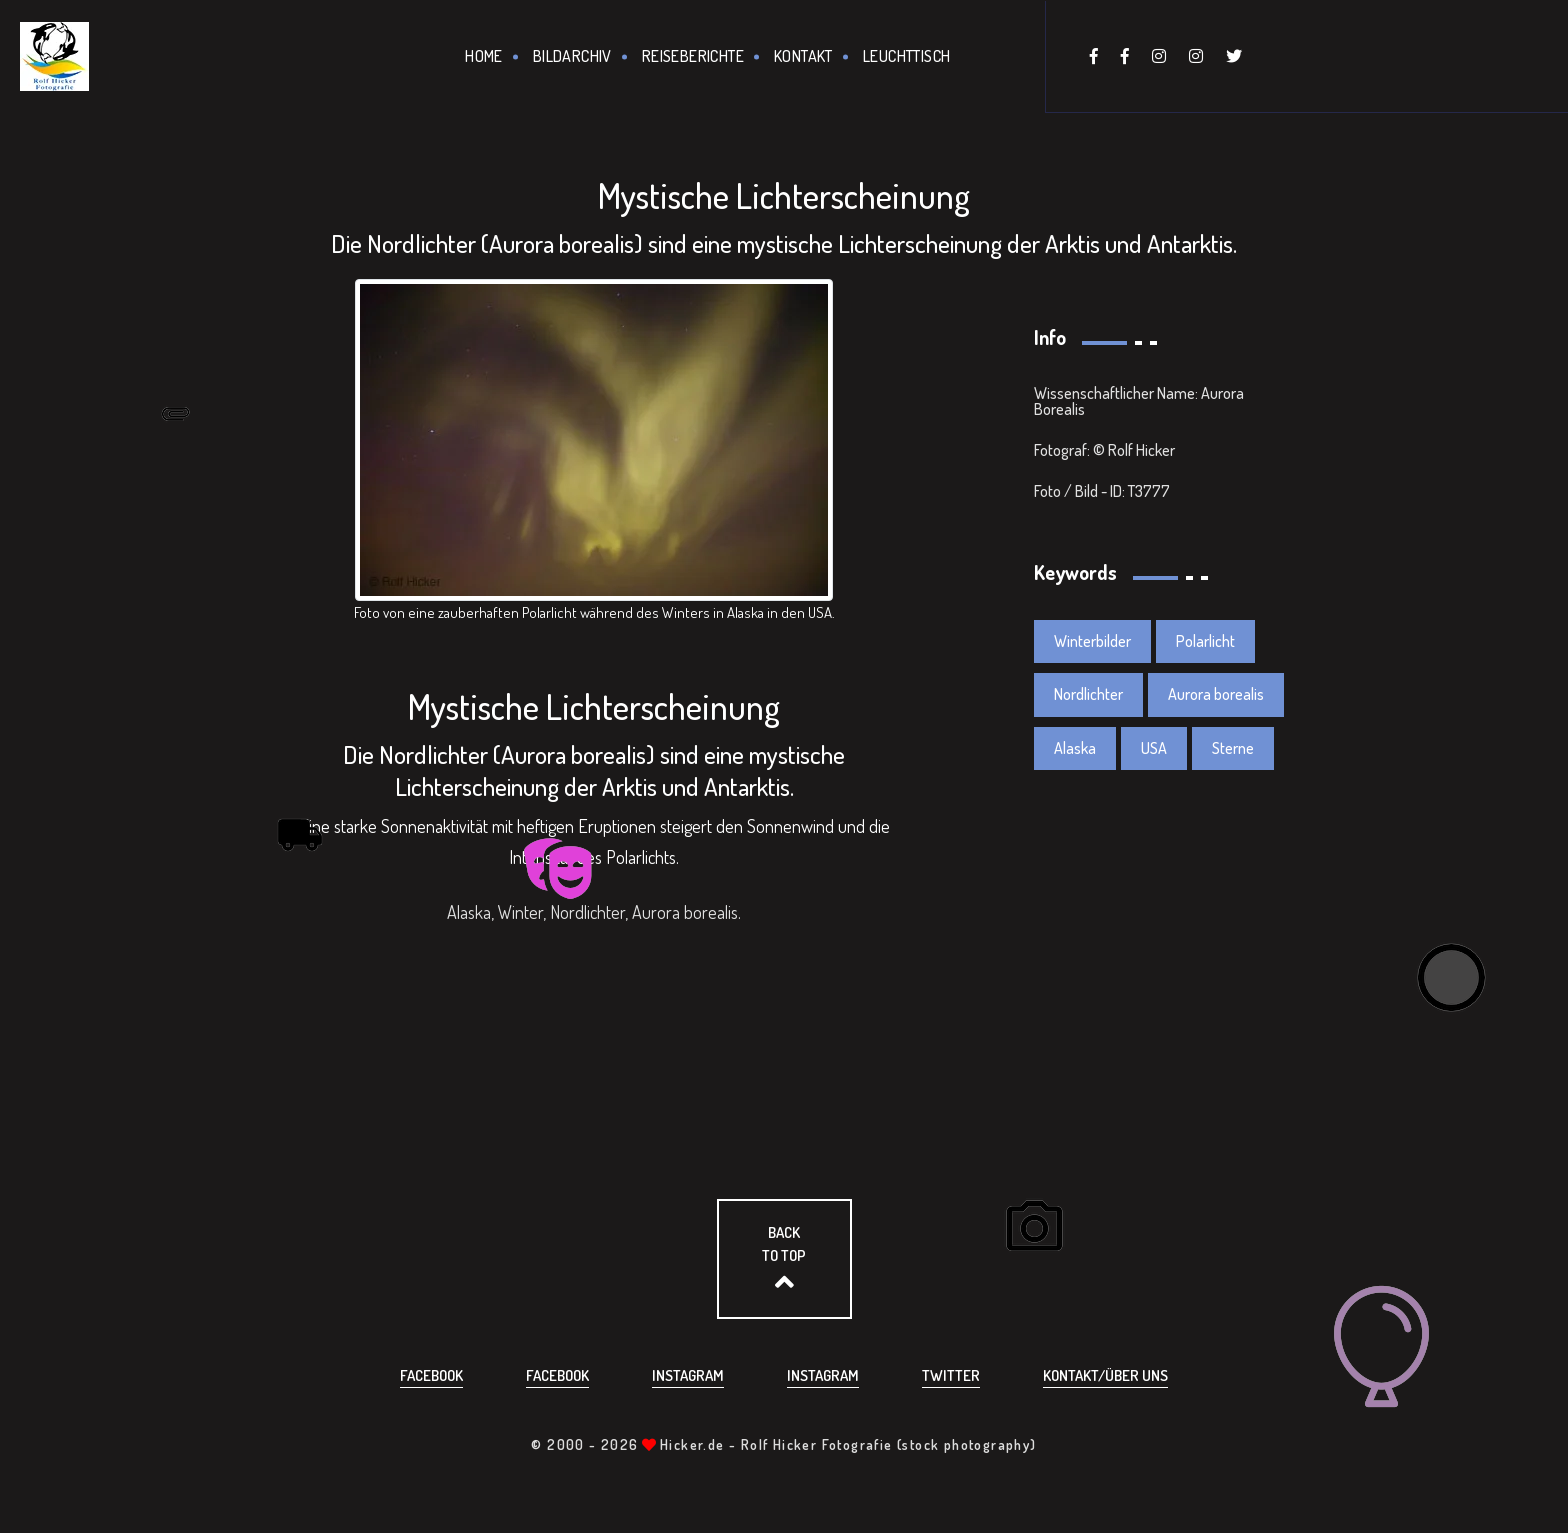  I want to click on camera lens or photography mode, so click(1451, 977).